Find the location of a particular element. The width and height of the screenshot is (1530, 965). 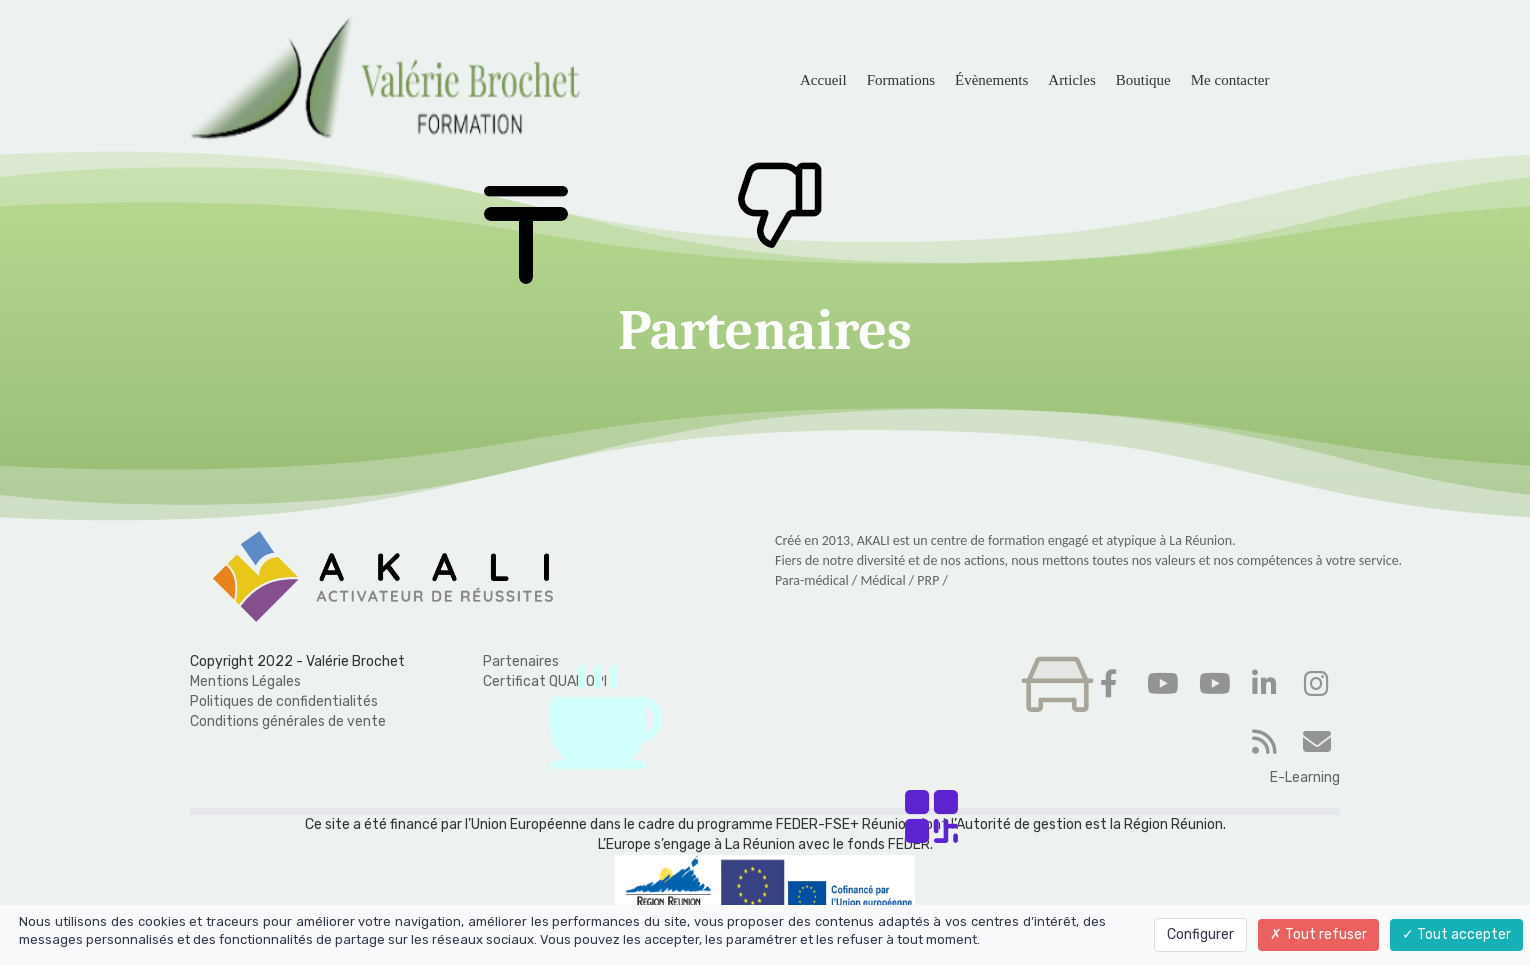

dislike or downvote content is located at coordinates (781, 203).